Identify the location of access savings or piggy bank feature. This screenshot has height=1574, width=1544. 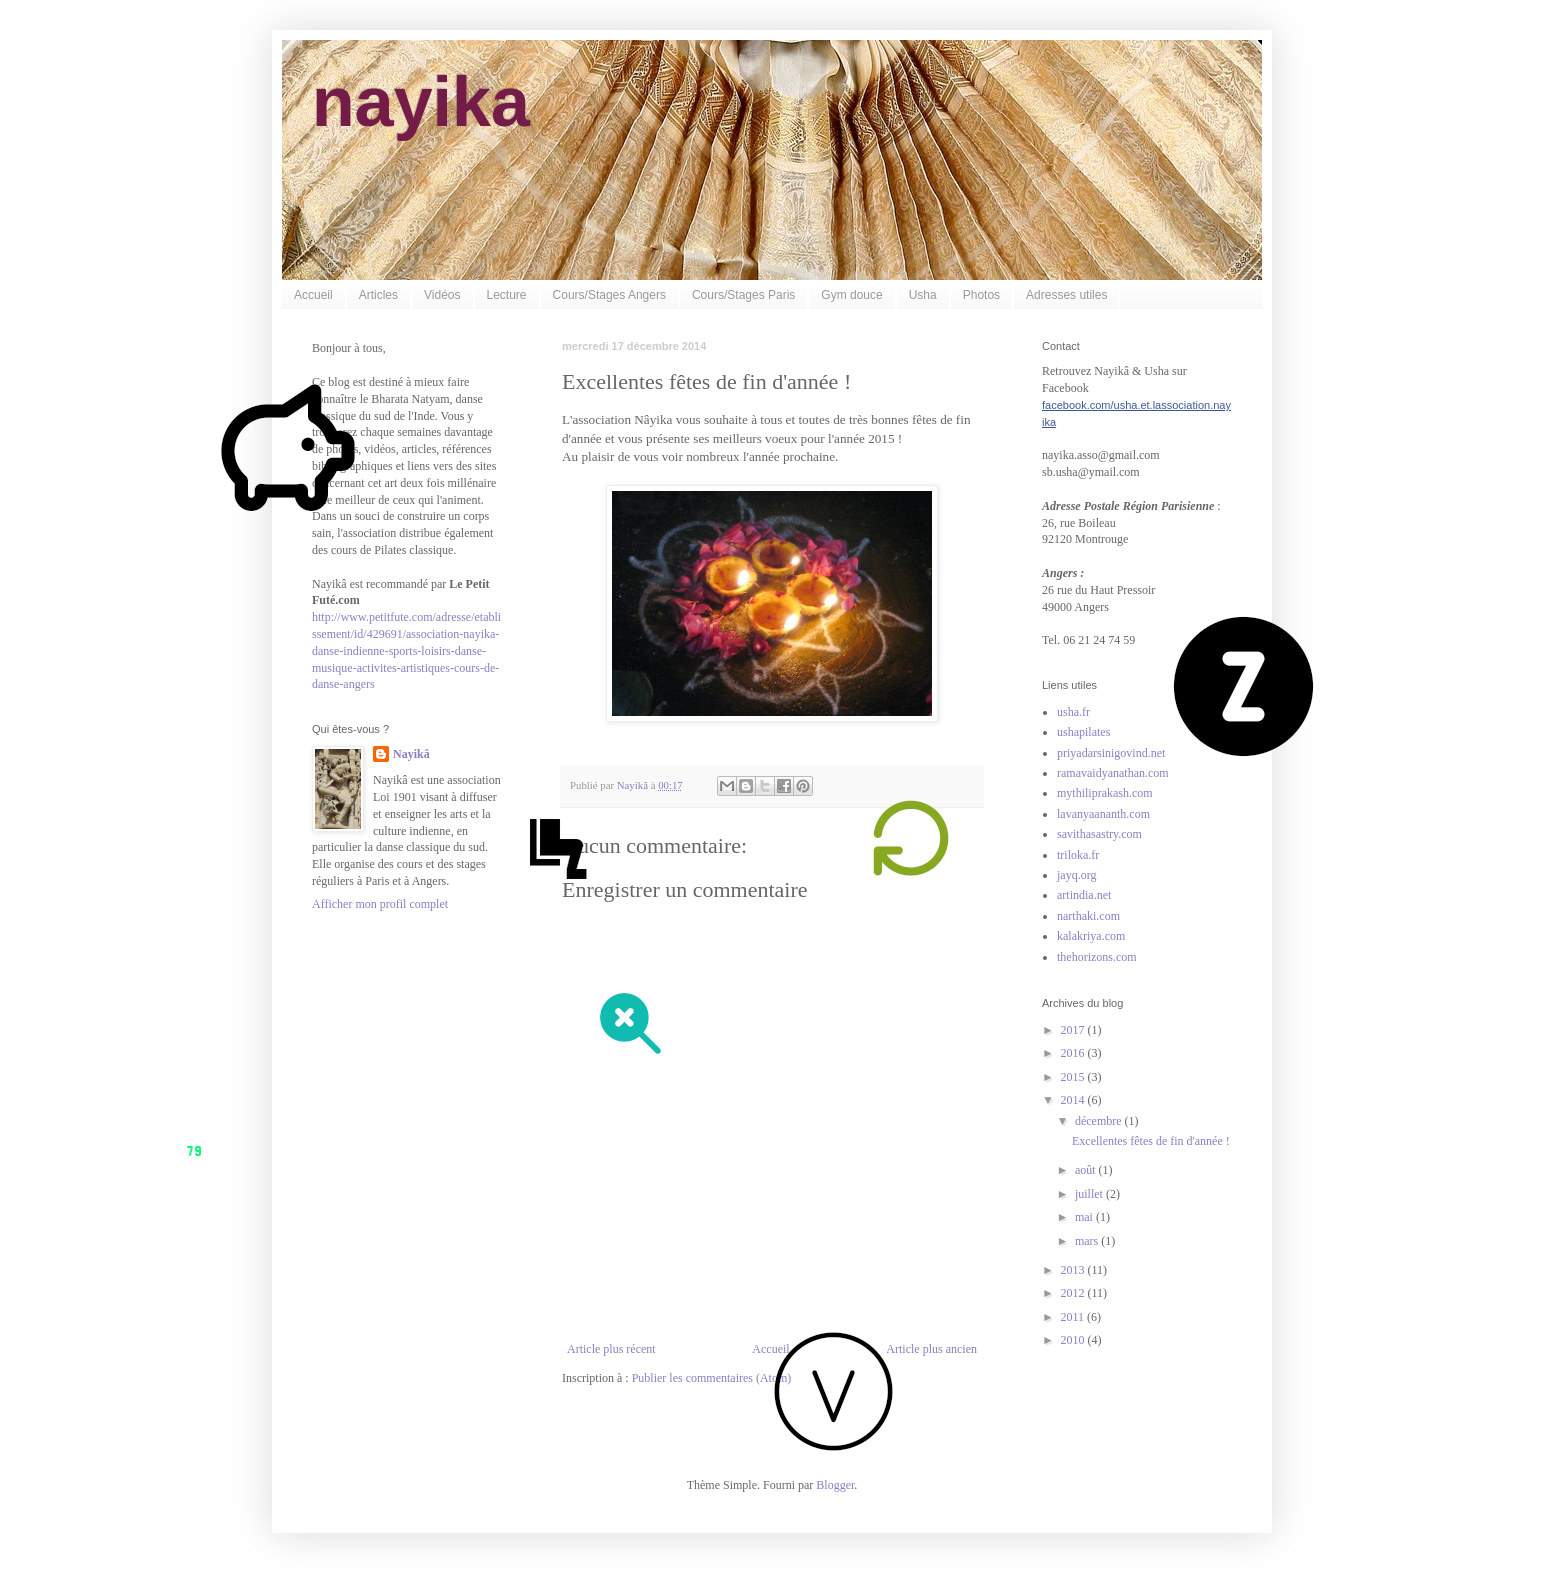
(288, 451).